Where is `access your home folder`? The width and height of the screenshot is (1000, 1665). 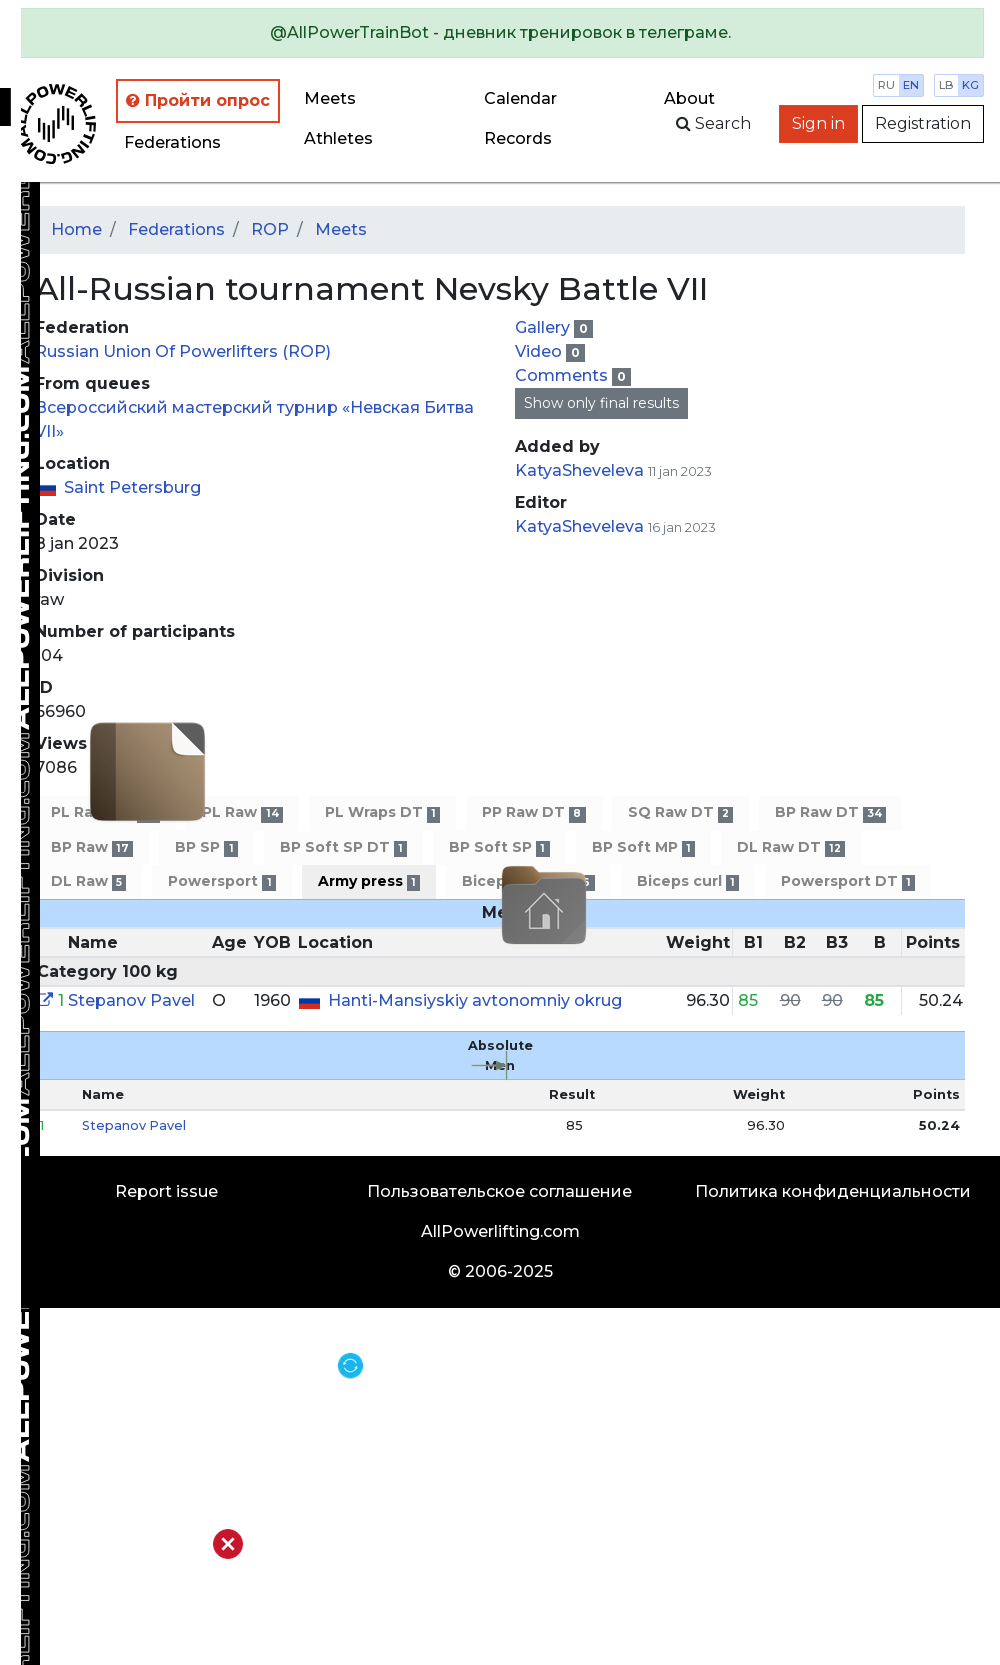 access your home folder is located at coordinates (544, 905).